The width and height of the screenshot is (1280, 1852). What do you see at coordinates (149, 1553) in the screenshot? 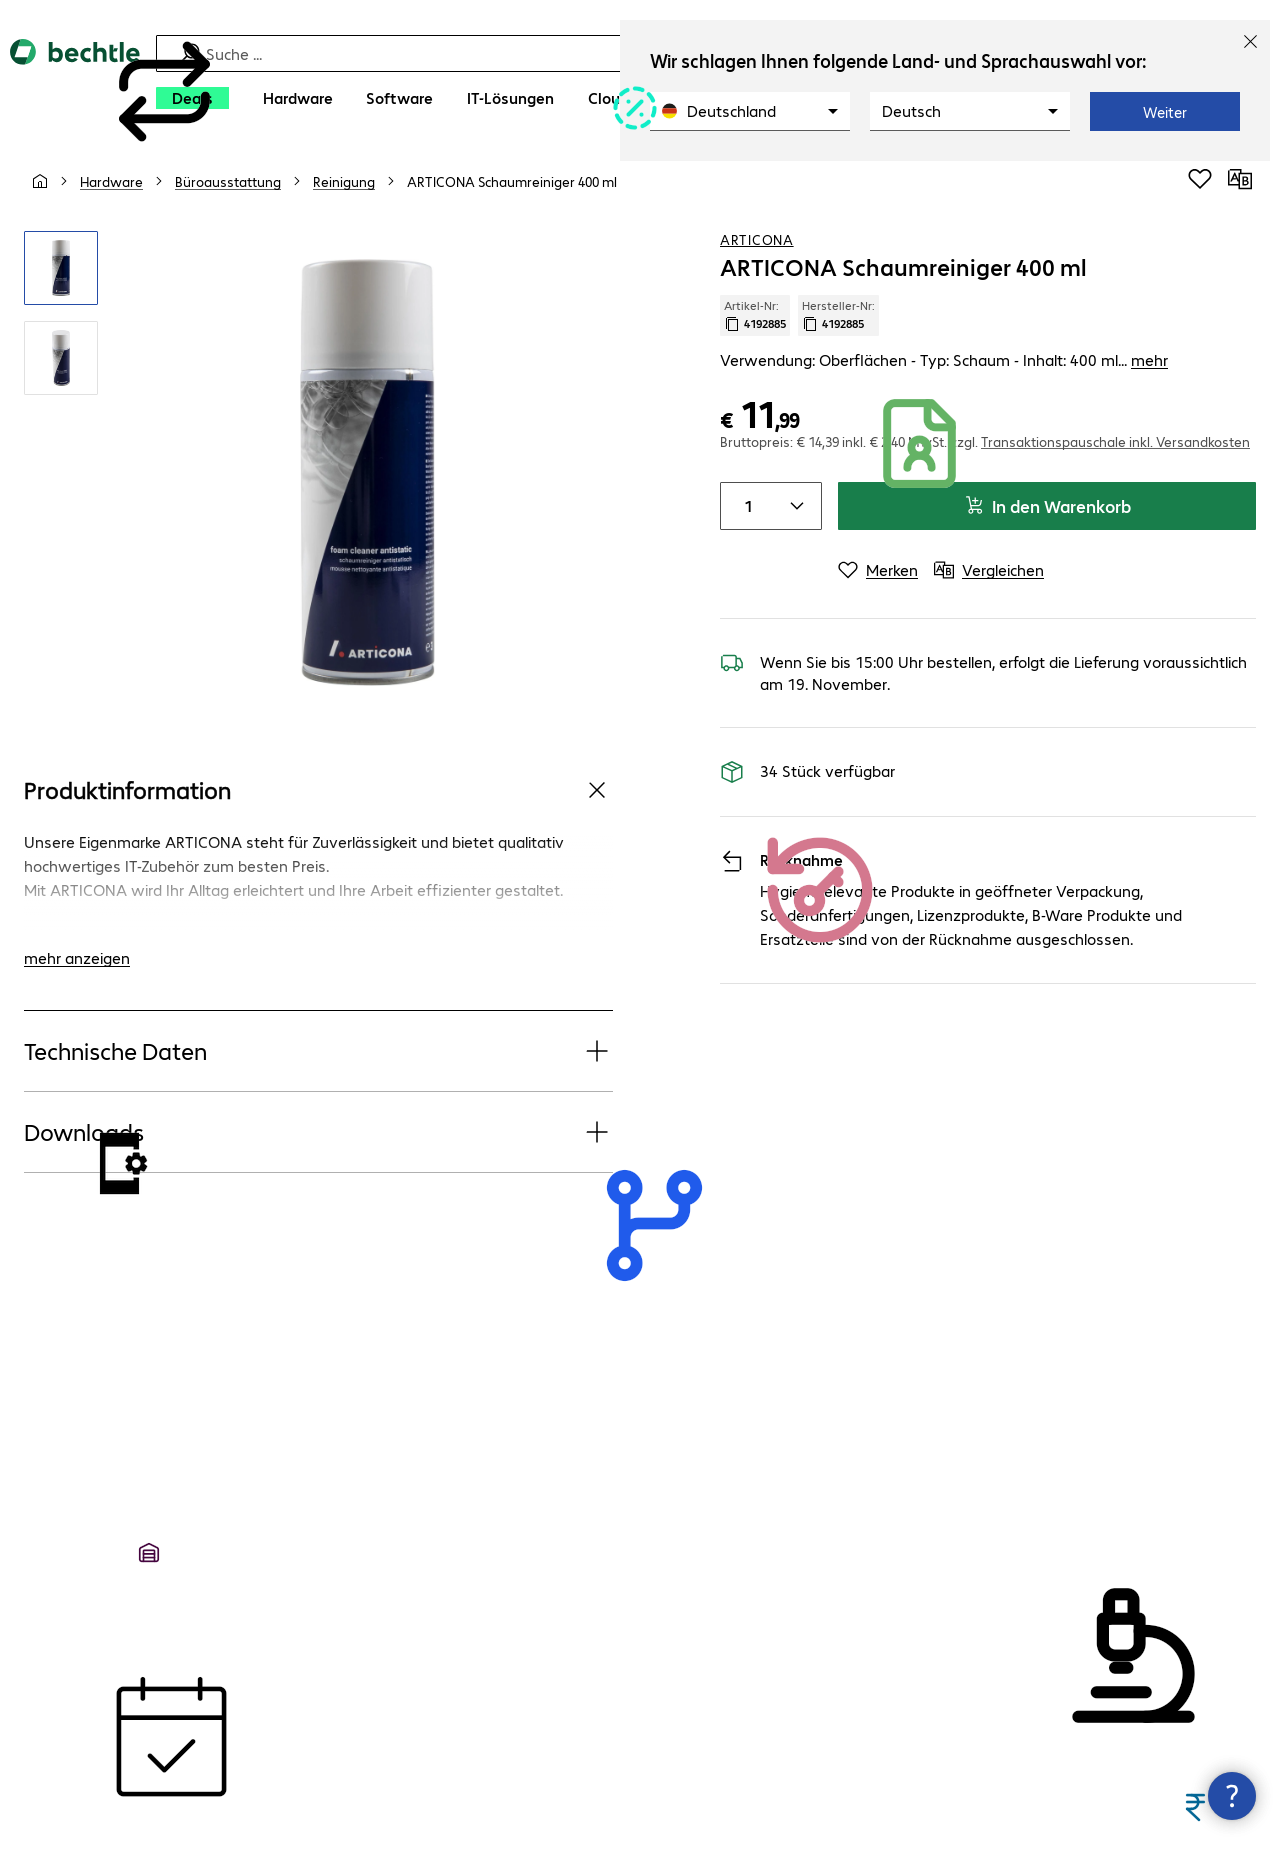
I see `access warehouse or storage inventory` at bounding box center [149, 1553].